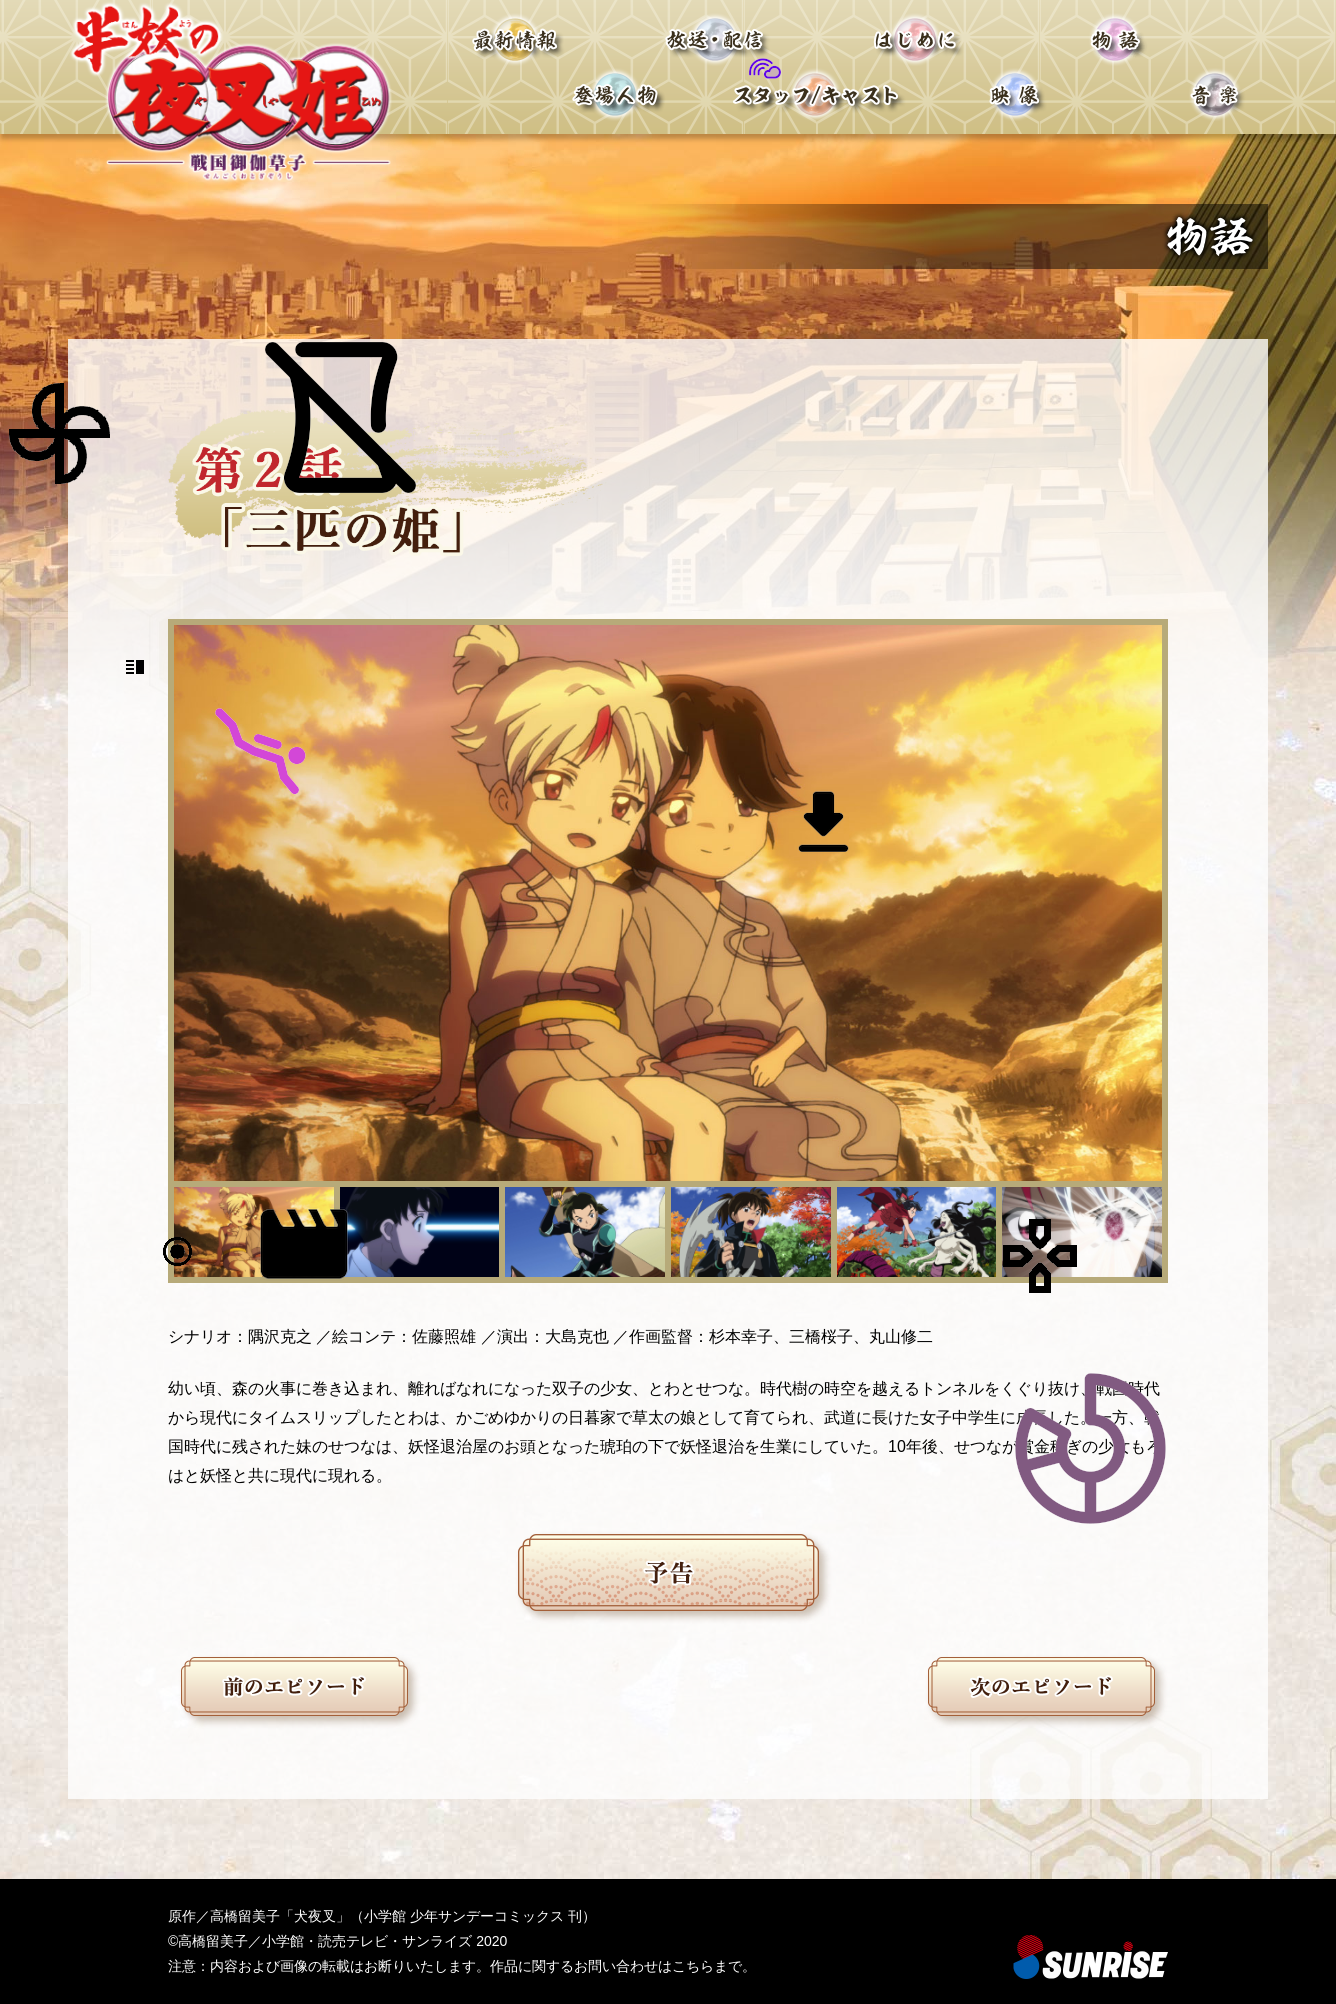  Describe the element at coordinates (177, 1251) in the screenshot. I see `indicates a selected radio button option` at that location.